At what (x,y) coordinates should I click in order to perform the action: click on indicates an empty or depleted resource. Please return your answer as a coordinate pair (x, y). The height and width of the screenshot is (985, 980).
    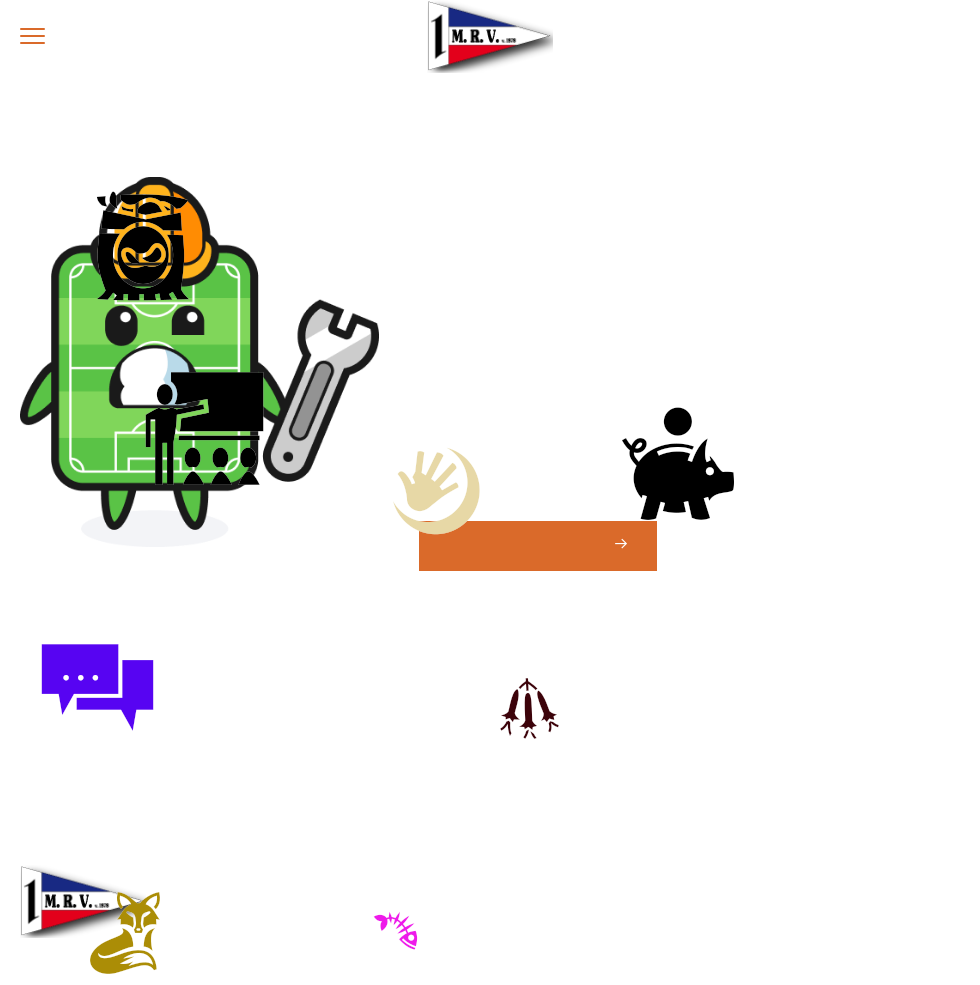
    Looking at the image, I should click on (395, 930).